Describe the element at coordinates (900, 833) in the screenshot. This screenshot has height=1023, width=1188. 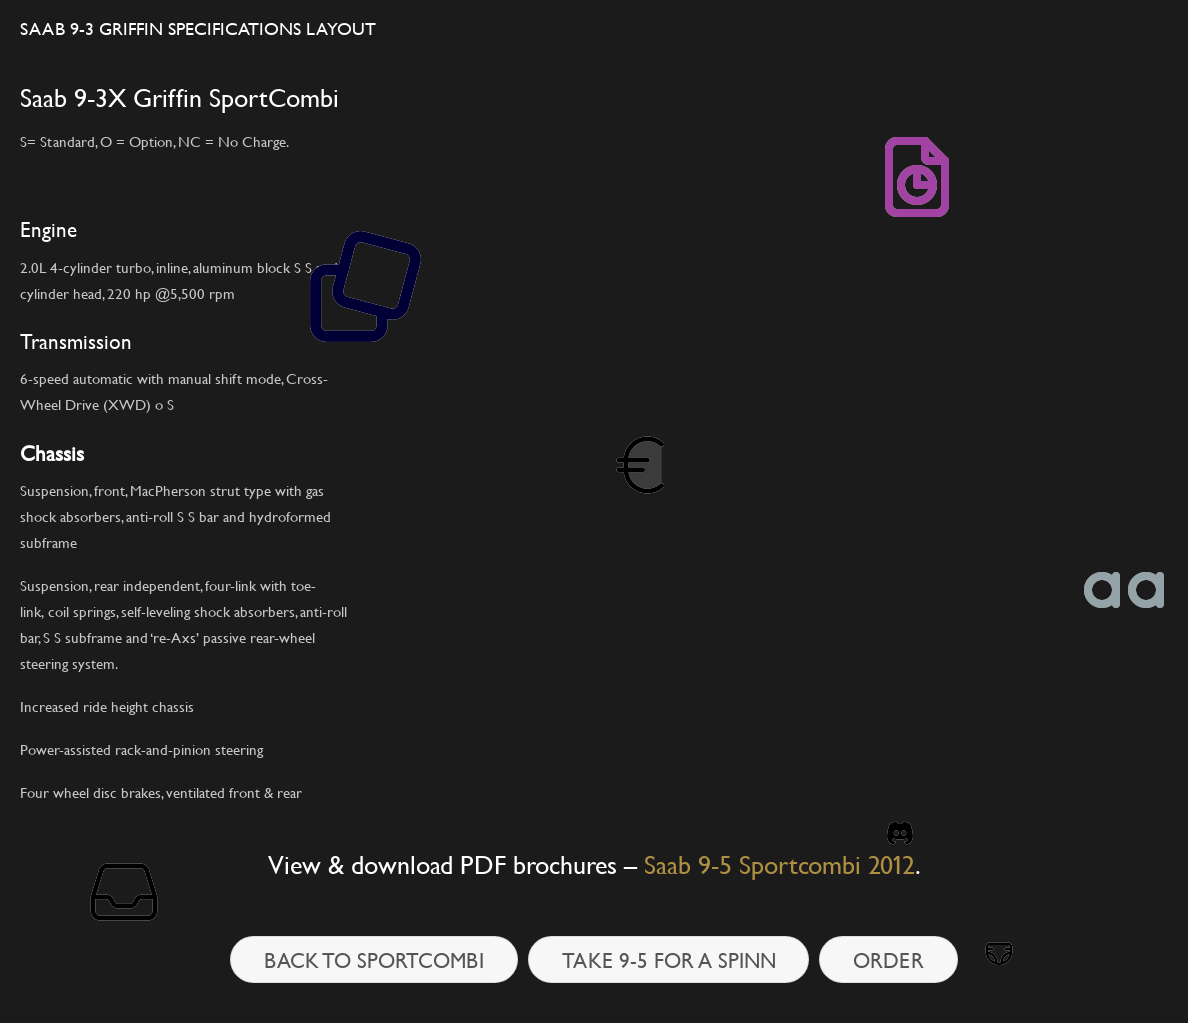
I see `open Discord app` at that location.